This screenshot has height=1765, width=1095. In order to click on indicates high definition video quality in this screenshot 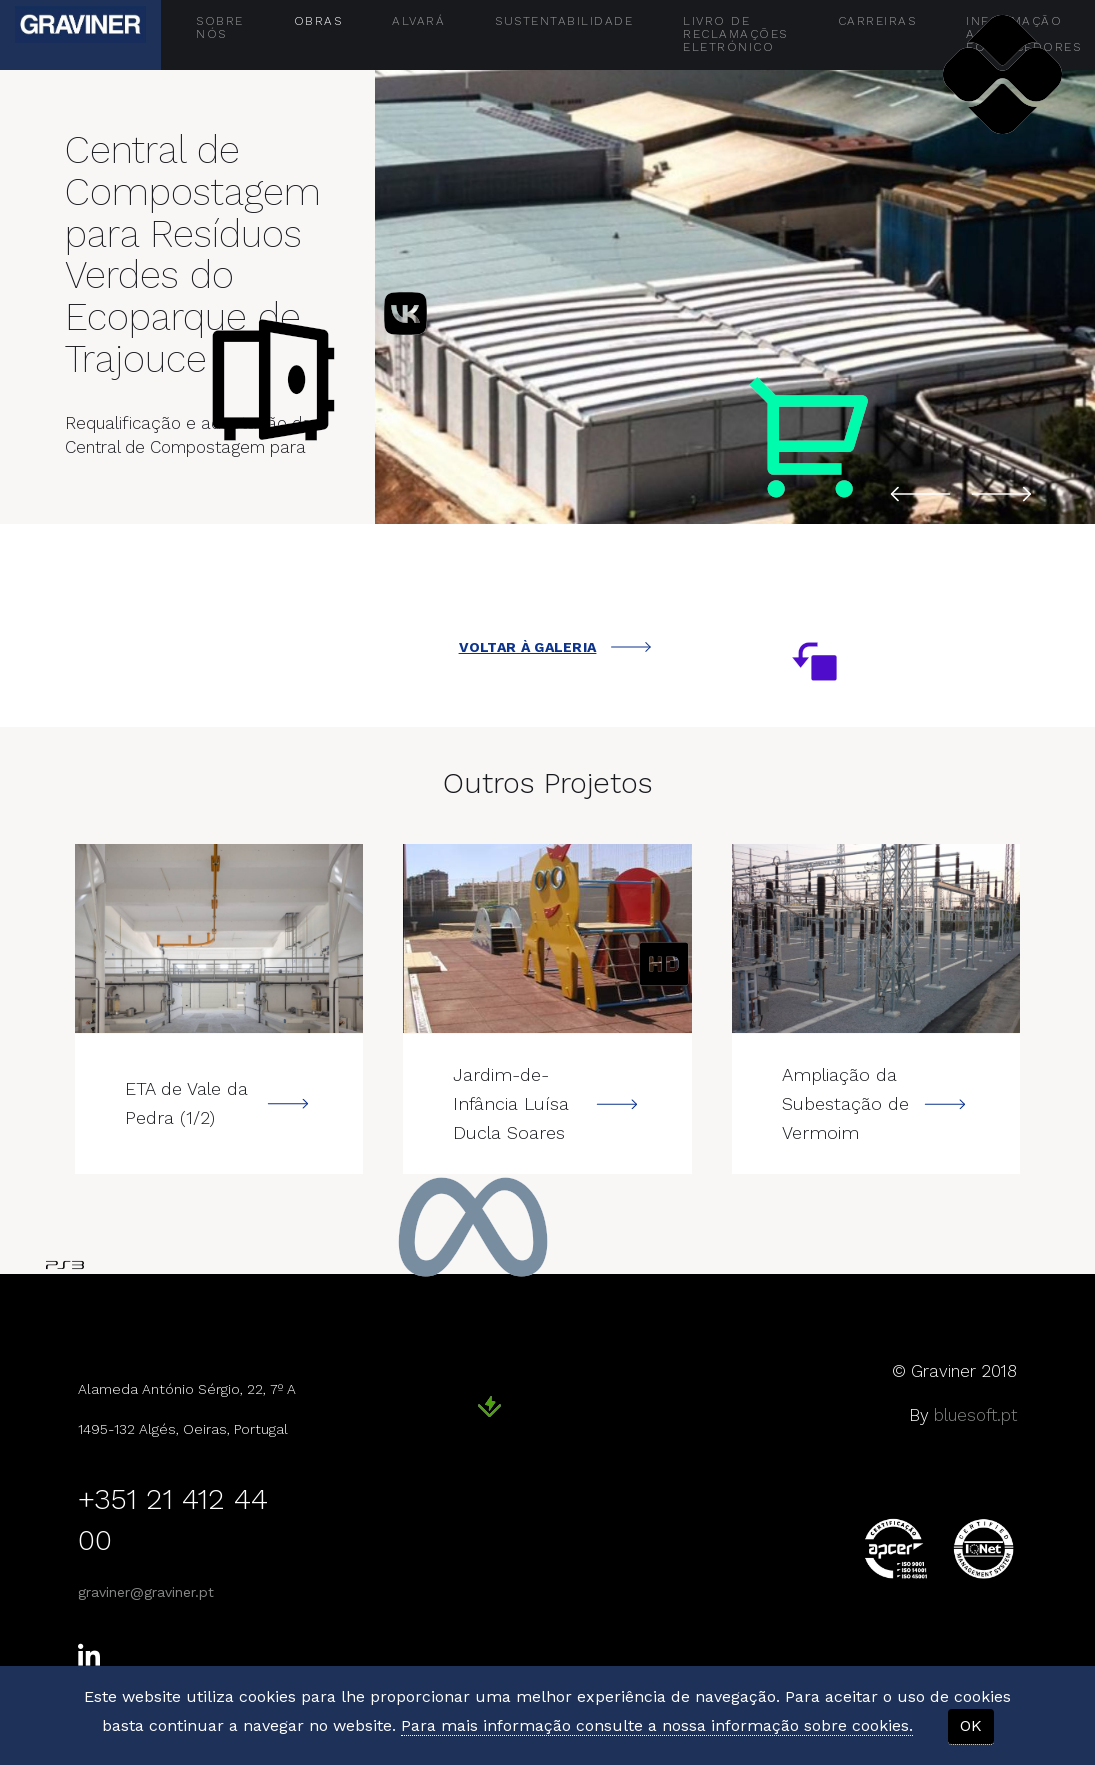, I will do `click(664, 964)`.